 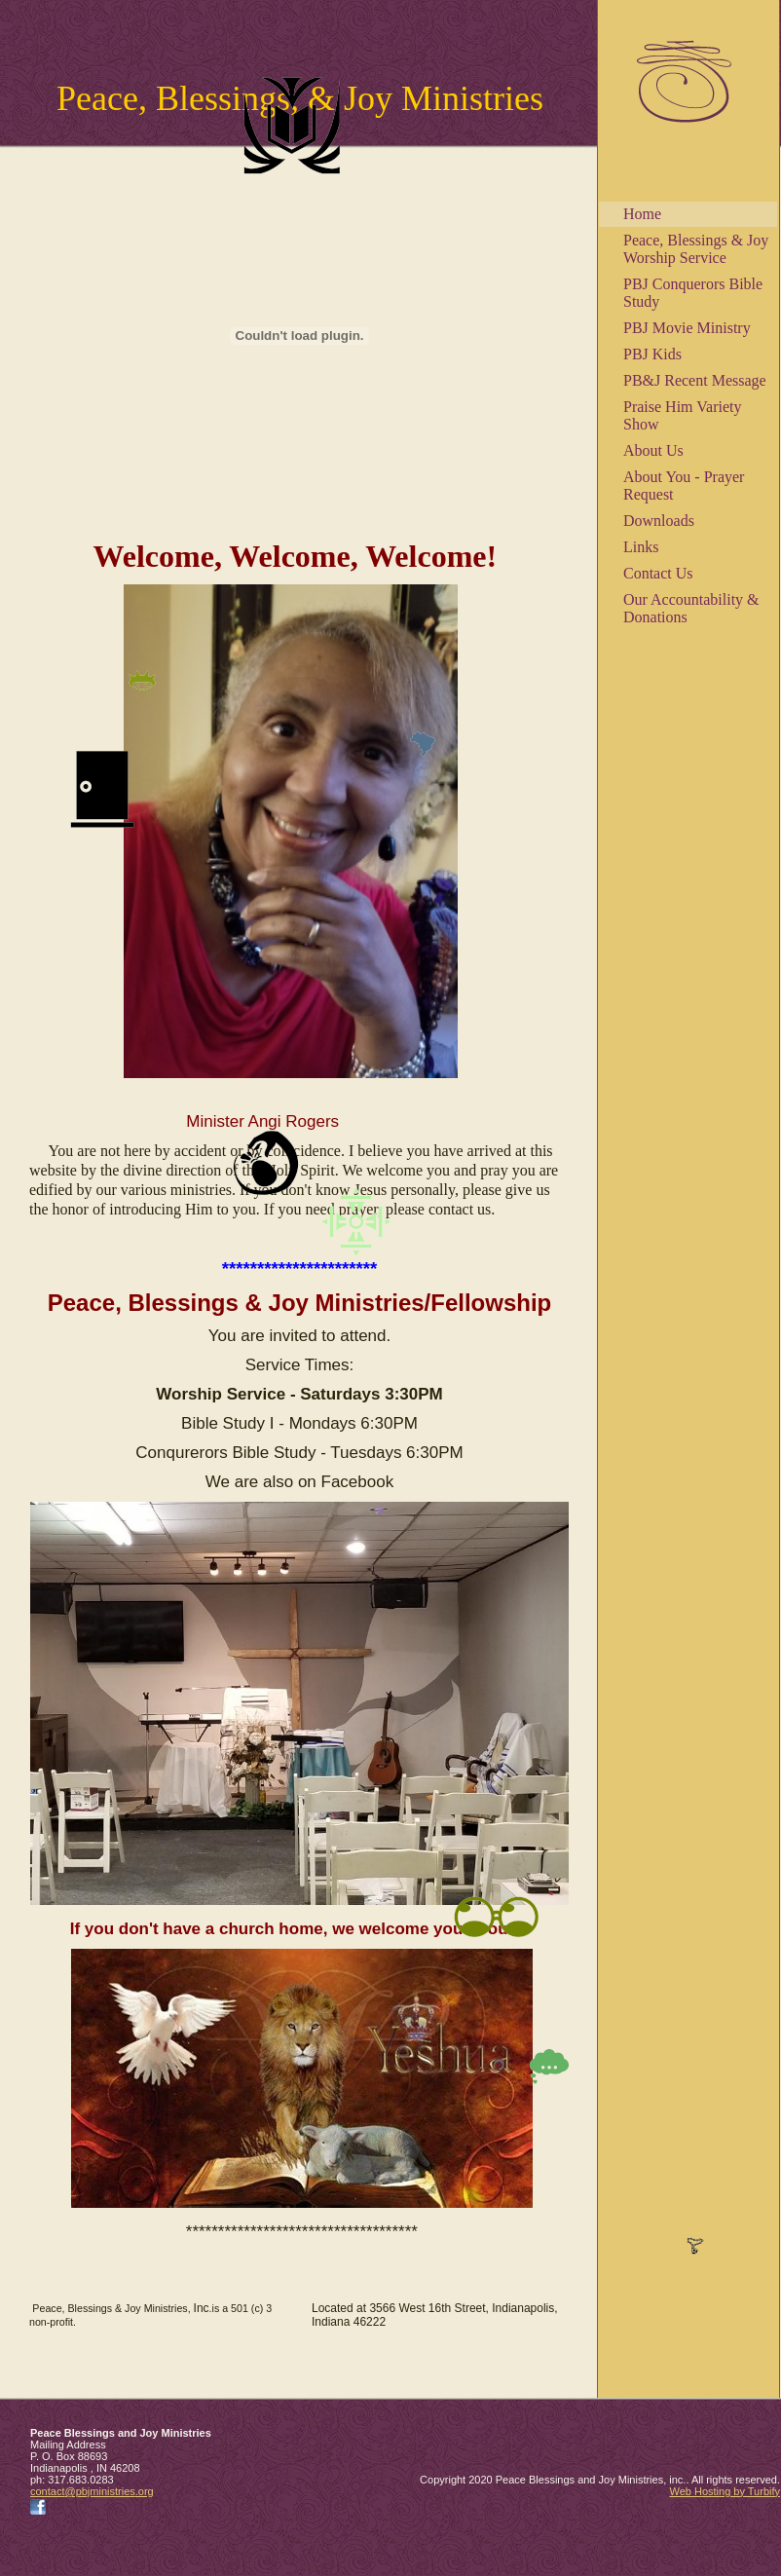 I want to click on access magical spellbook or grimoire, so click(x=292, y=126).